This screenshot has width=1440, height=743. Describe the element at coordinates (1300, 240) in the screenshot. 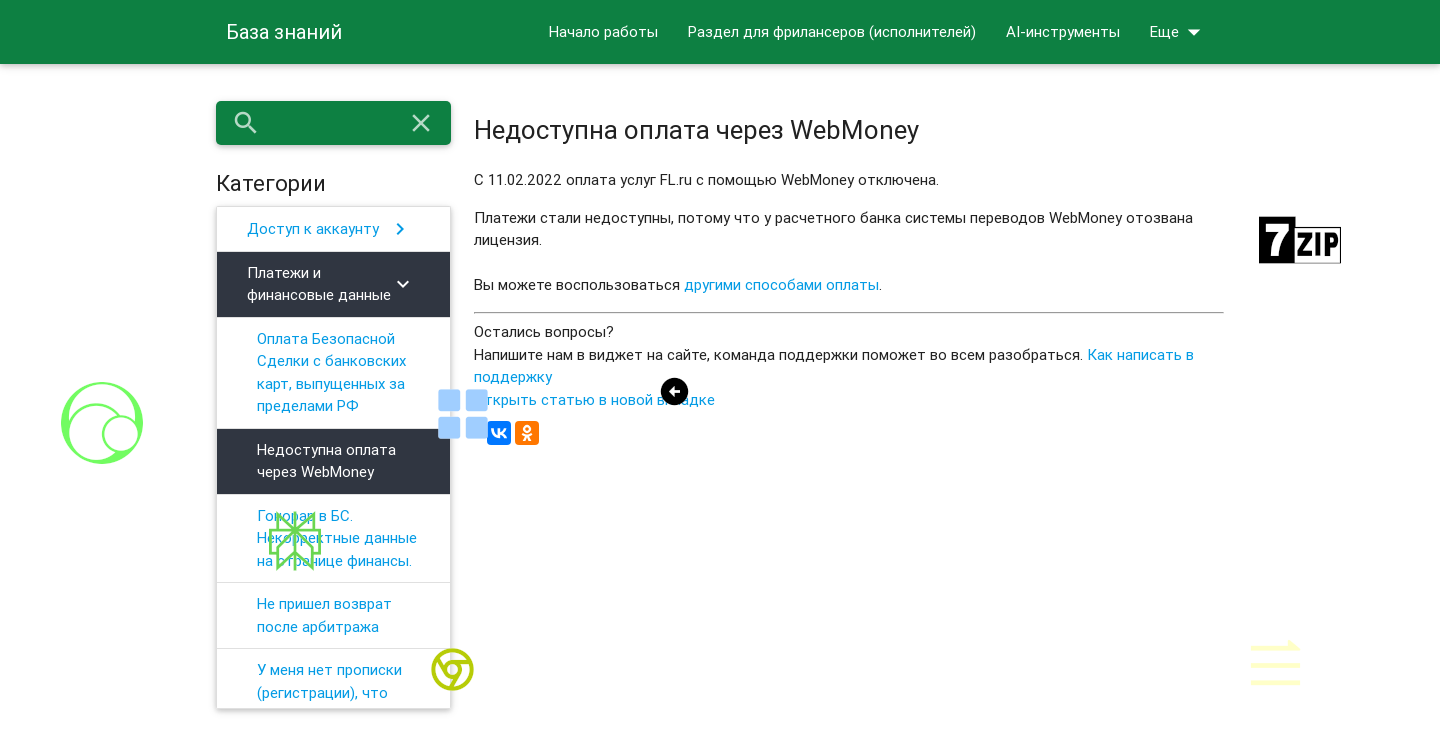

I see `7-Zip file compression software logo` at that location.